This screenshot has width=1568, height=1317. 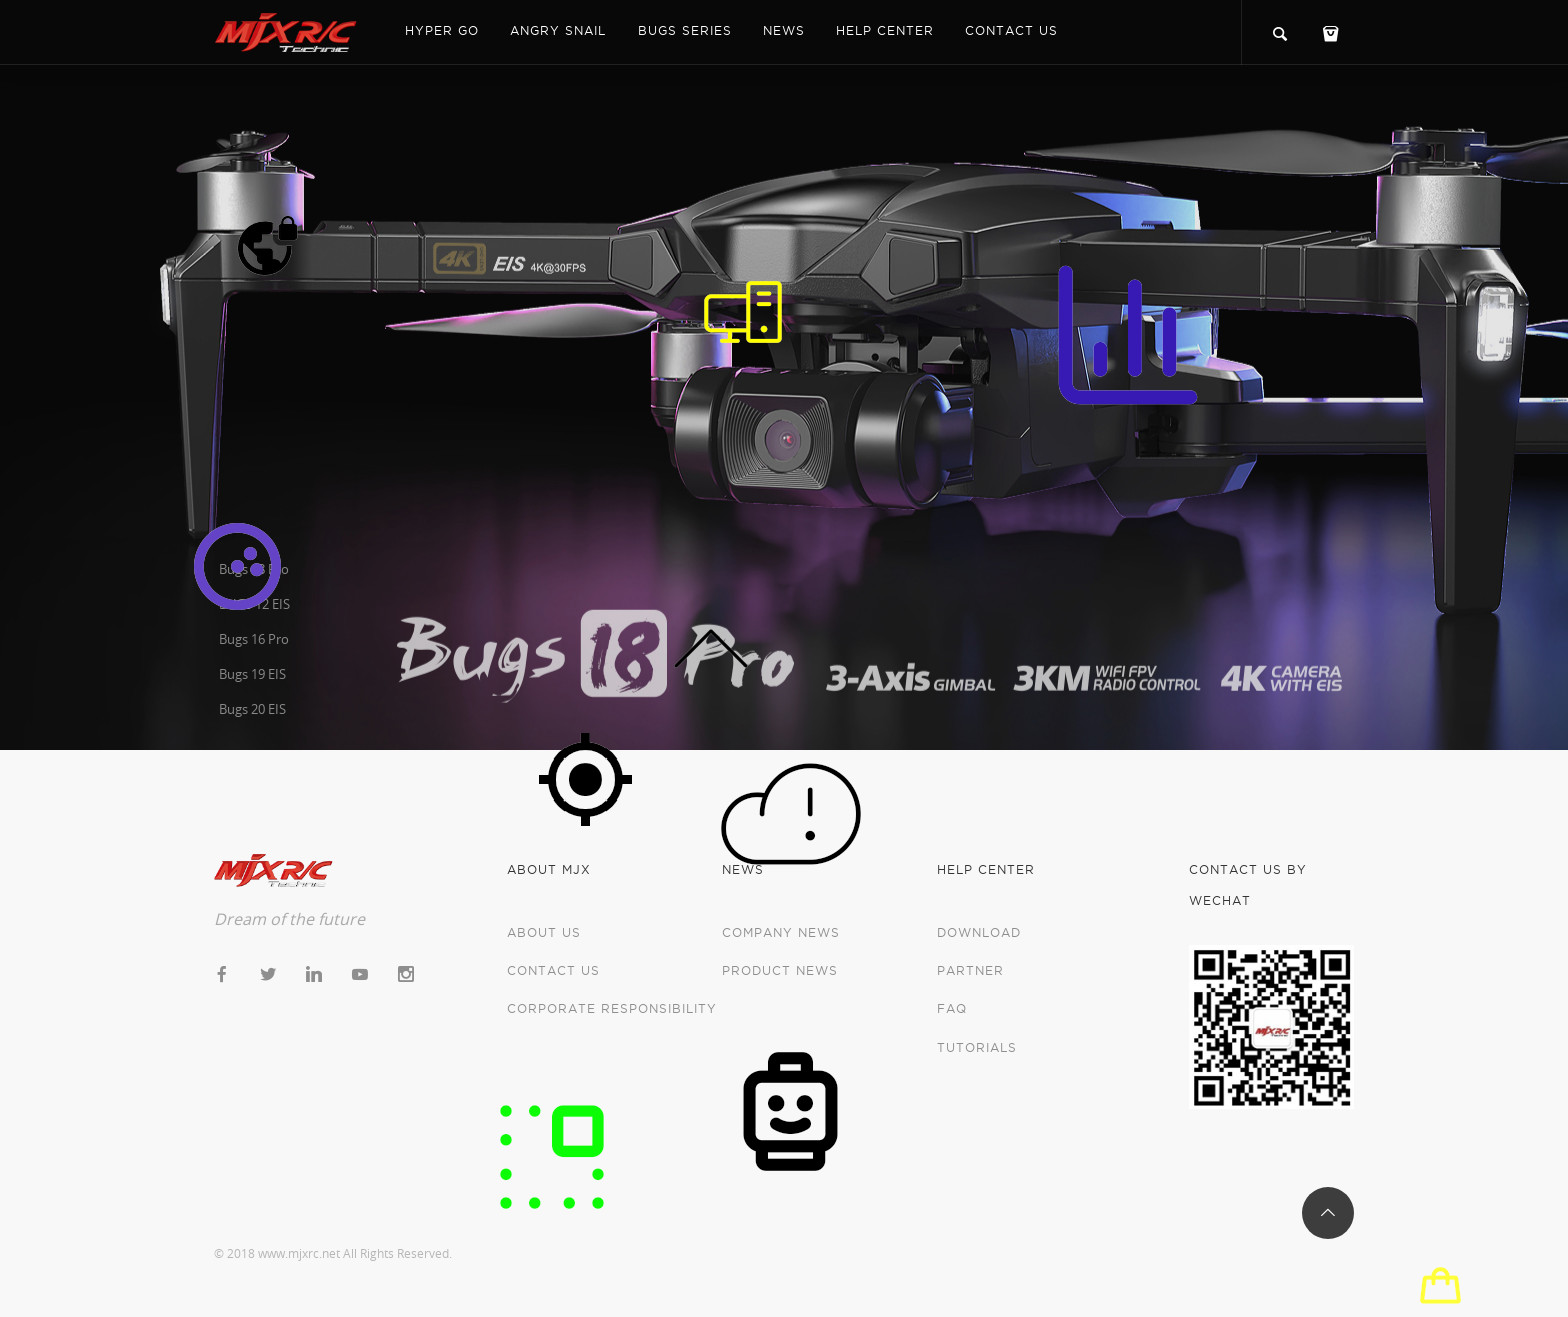 I want to click on access desktop or PC settings, so click(x=743, y=312).